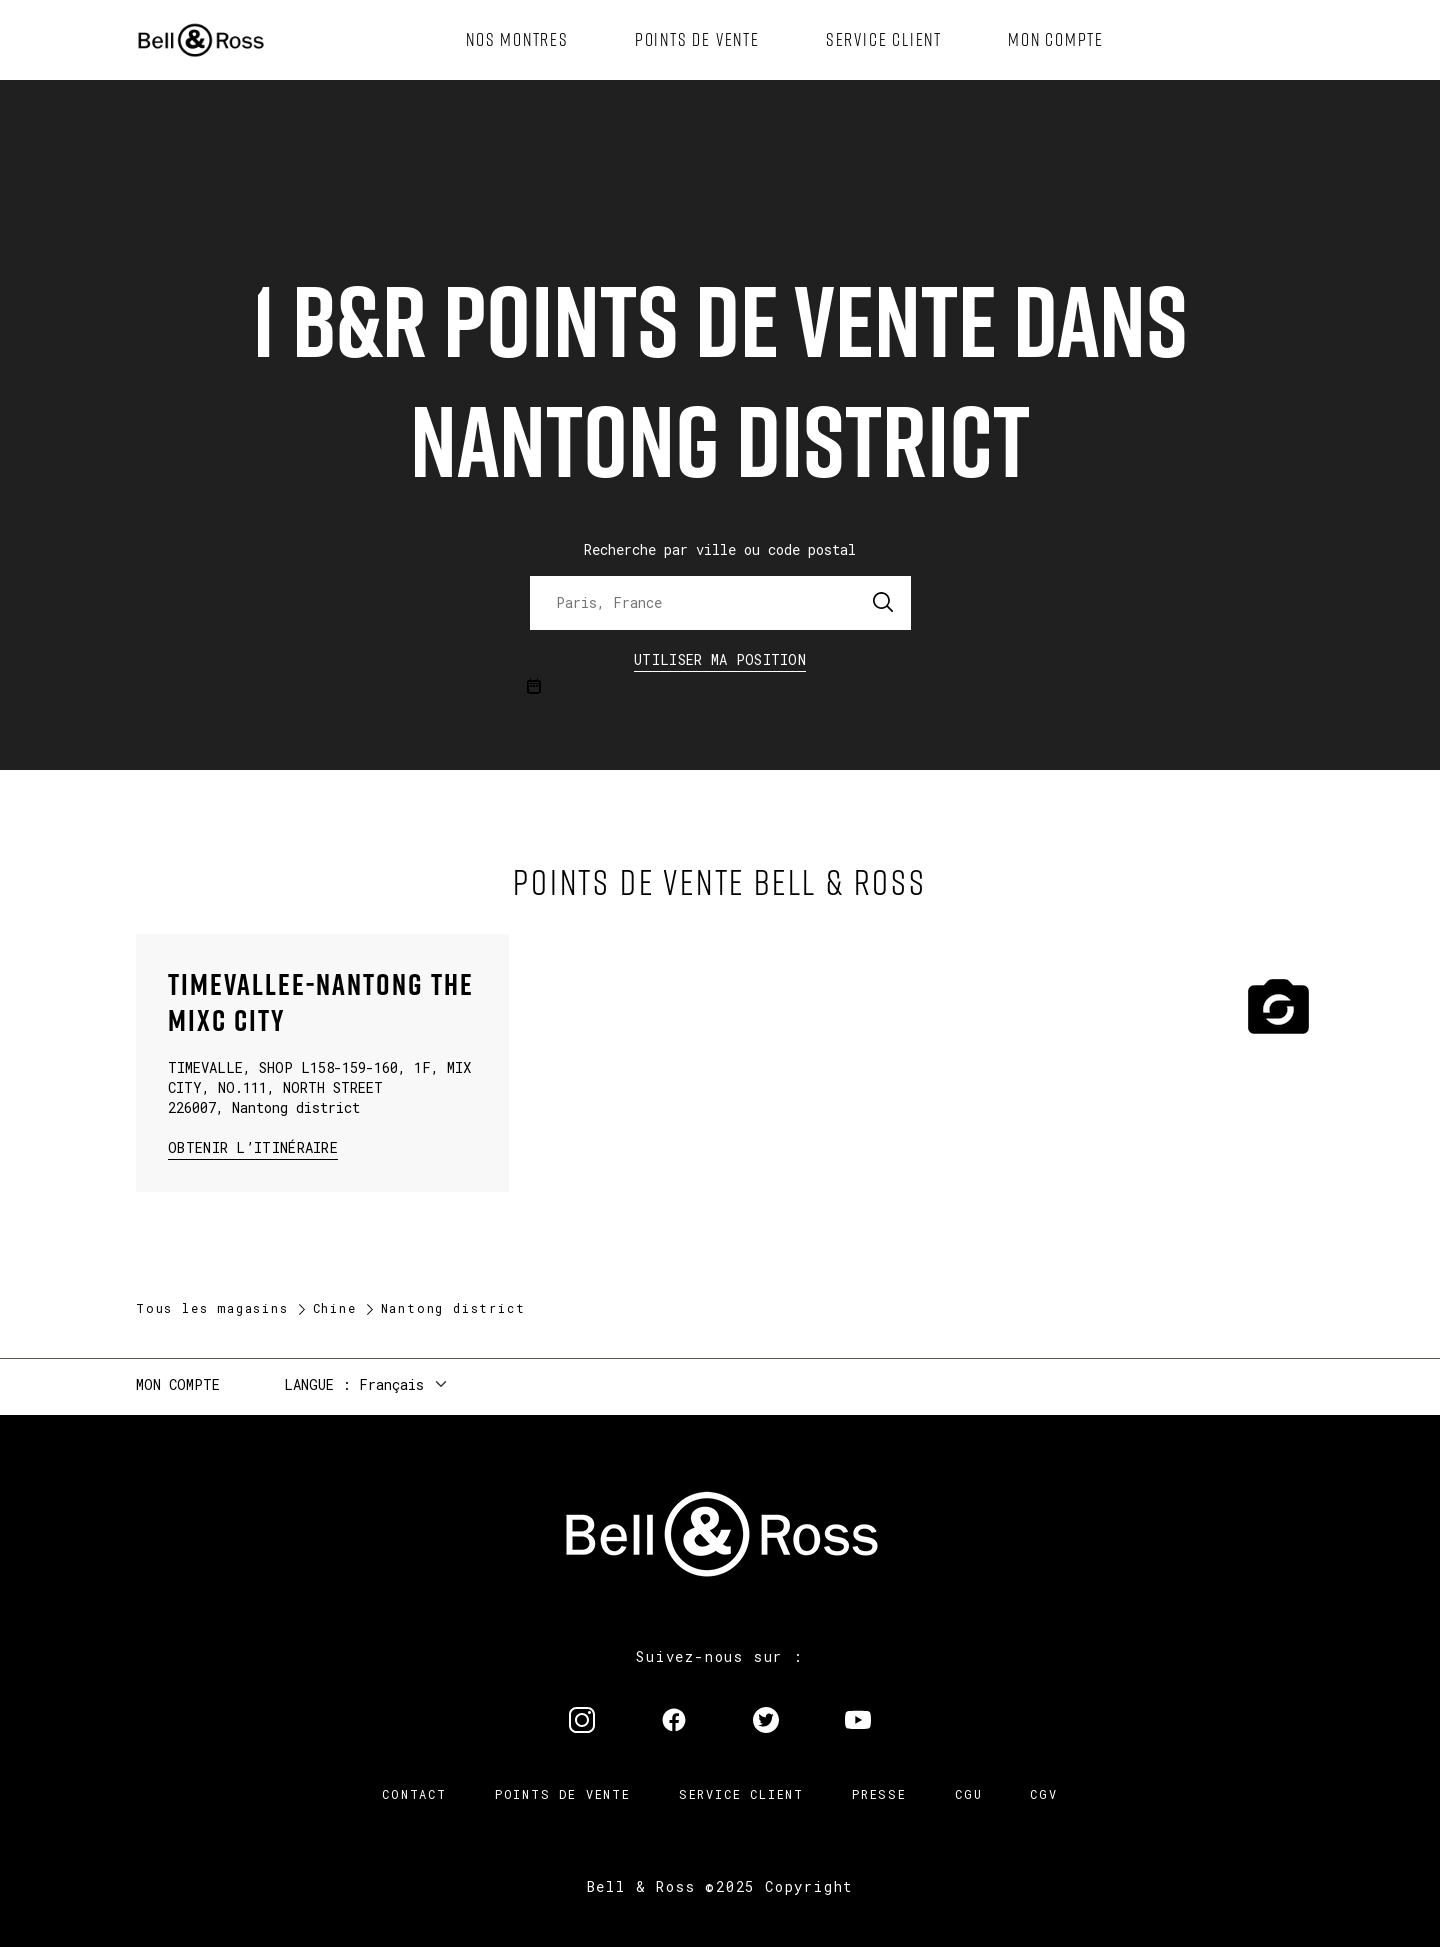  I want to click on switch between front and rear camera, so click(1278, 1009).